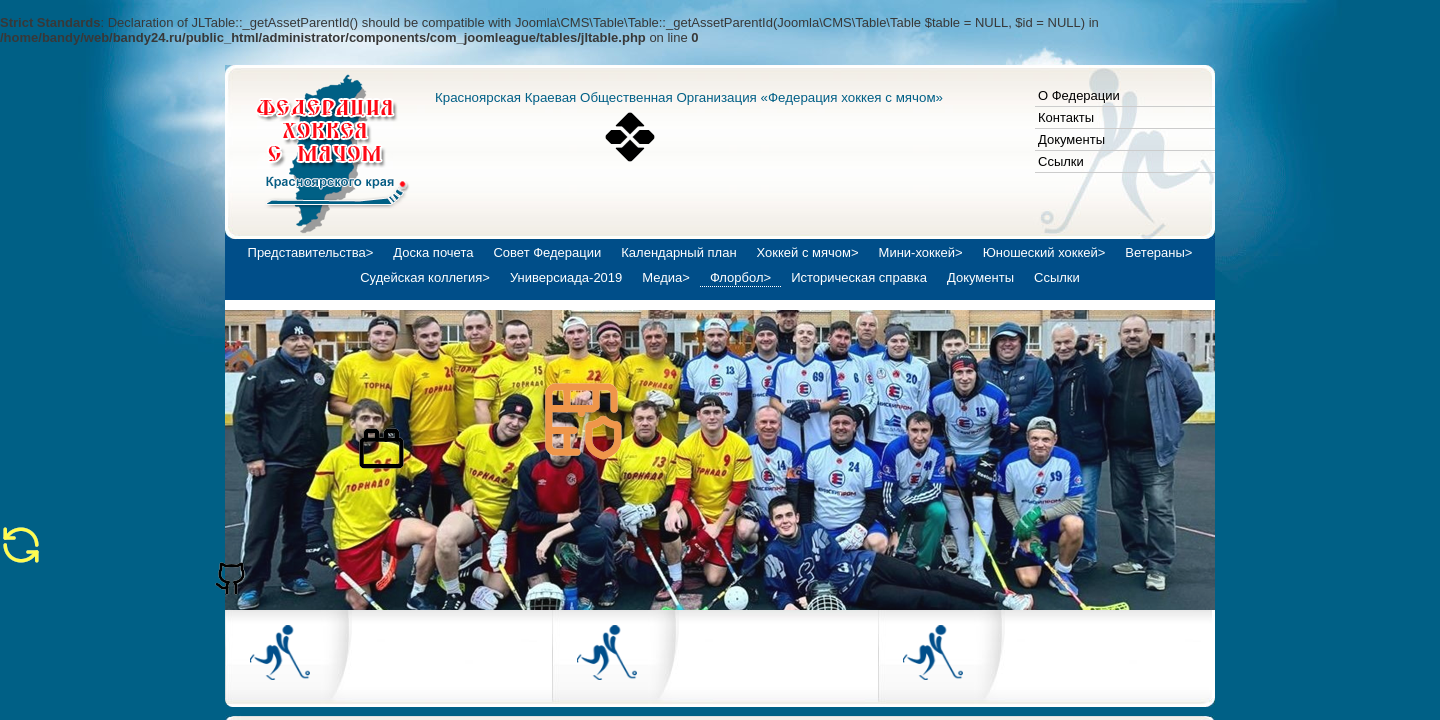 The image size is (1440, 720). Describe the element at coordinates (21, 545) in the screenshot. I see `refresh or reload content` at that location.